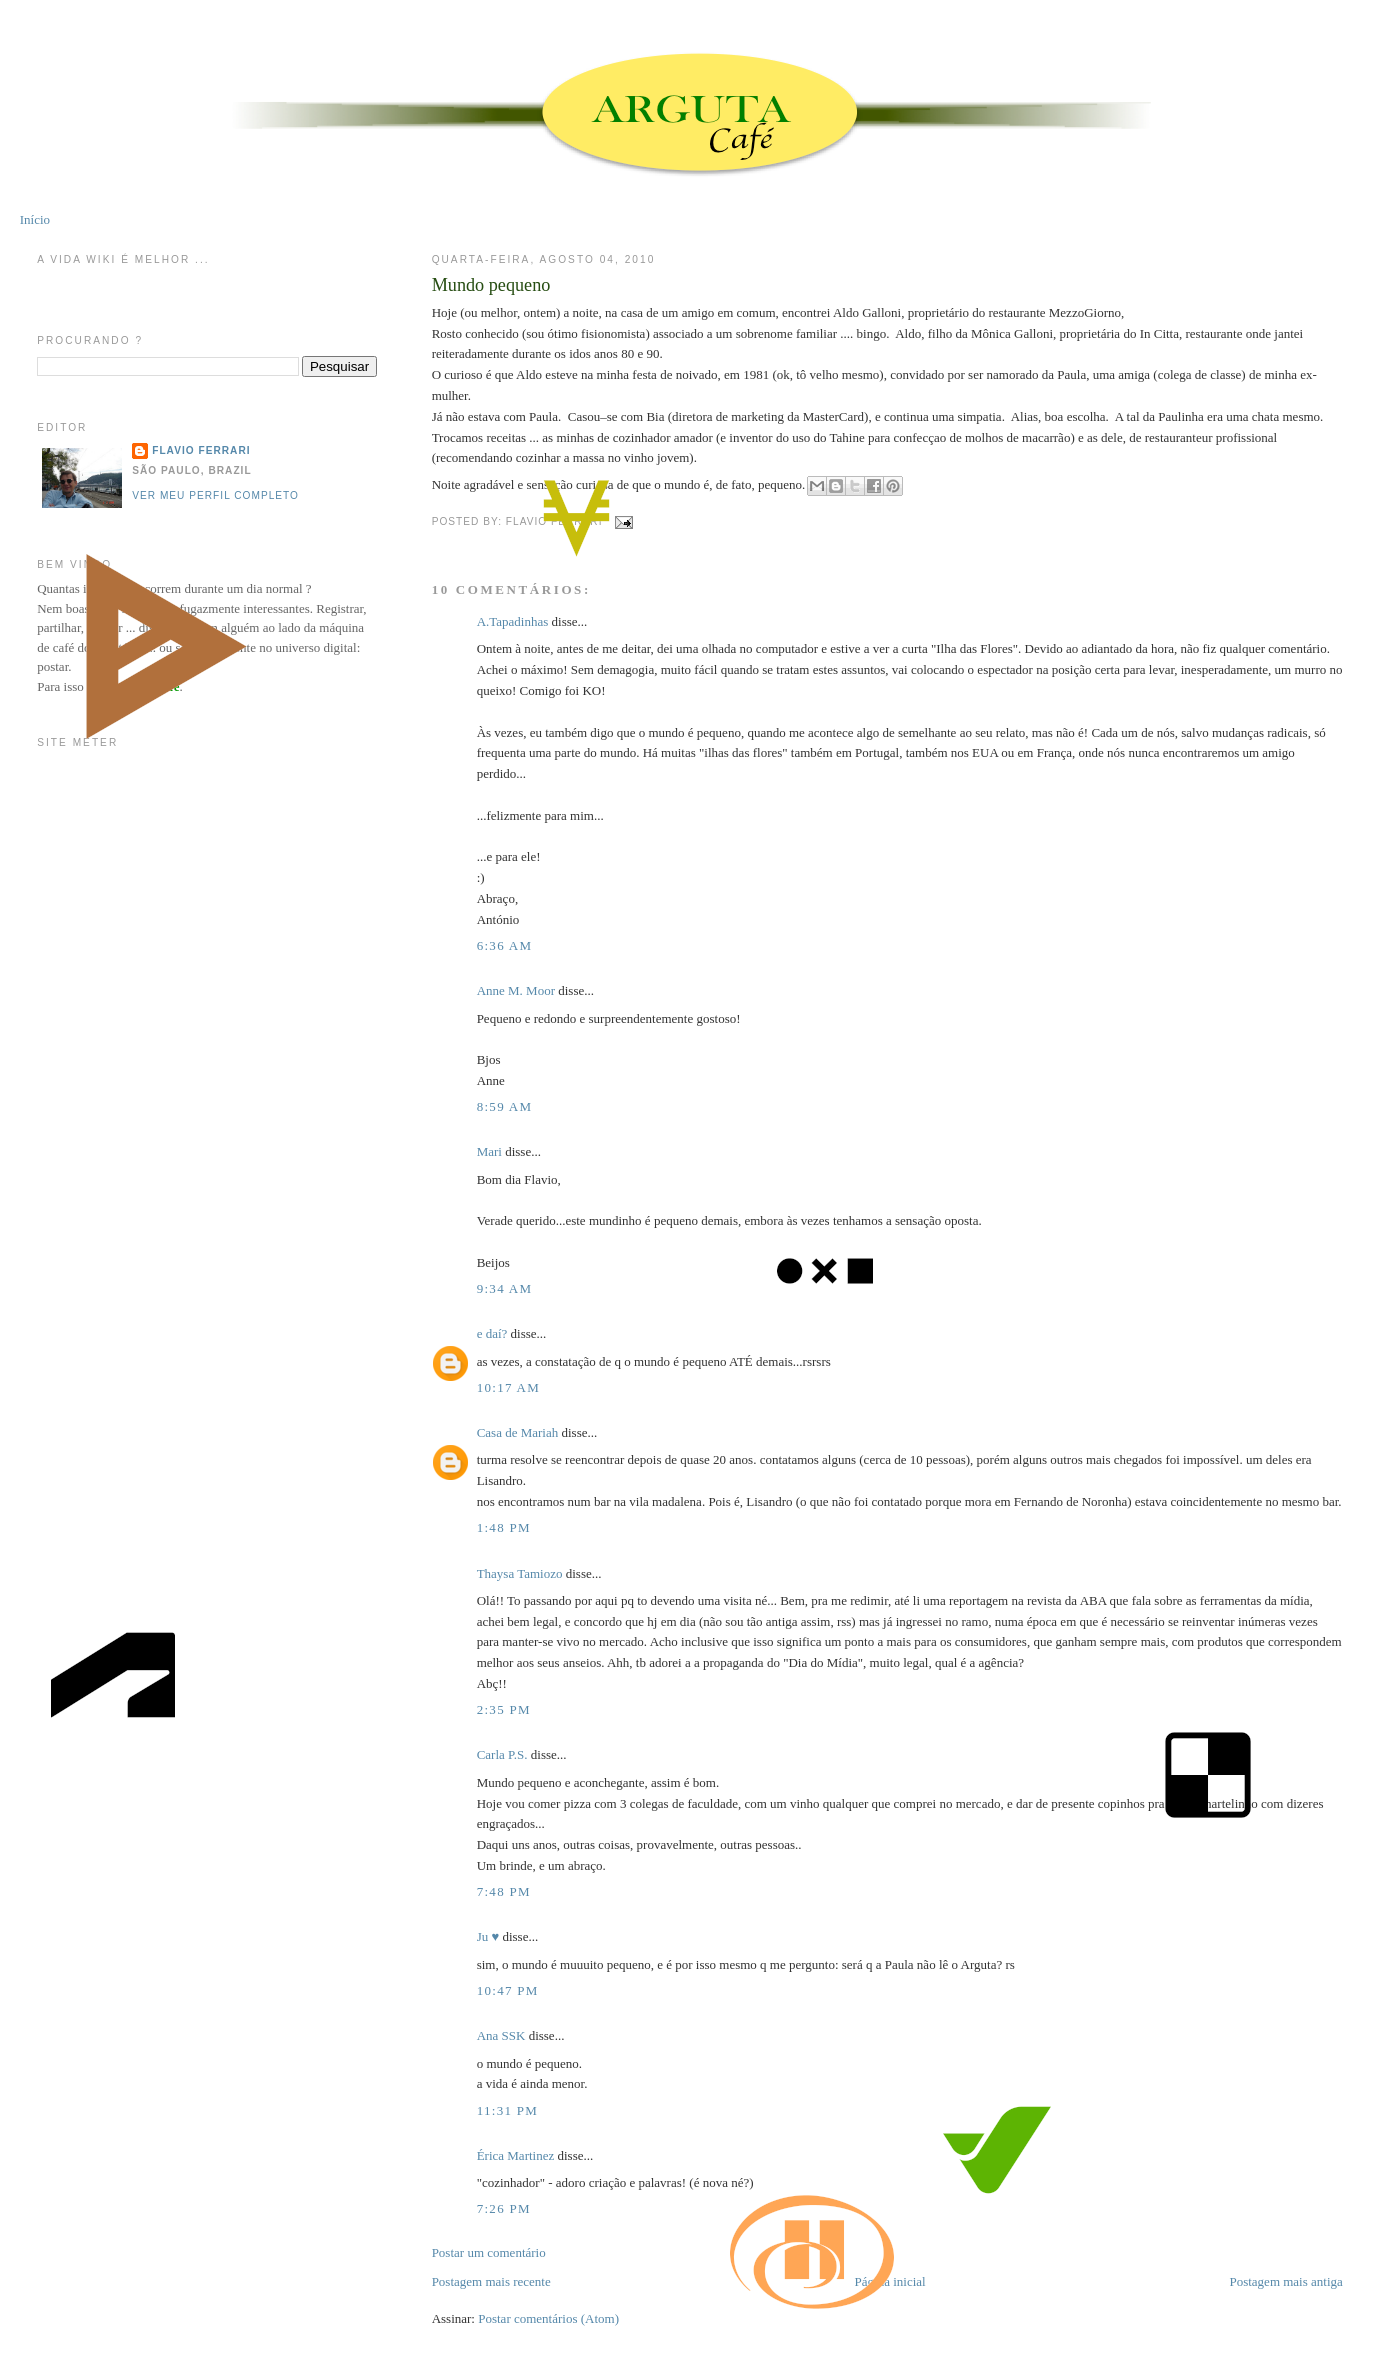 The height and width of the screenshot is (2374, 1380). What do you see at coordinates (113, 1675) in the screenshot?
I see `autodesk logo` at bounding box center [113, 1675].